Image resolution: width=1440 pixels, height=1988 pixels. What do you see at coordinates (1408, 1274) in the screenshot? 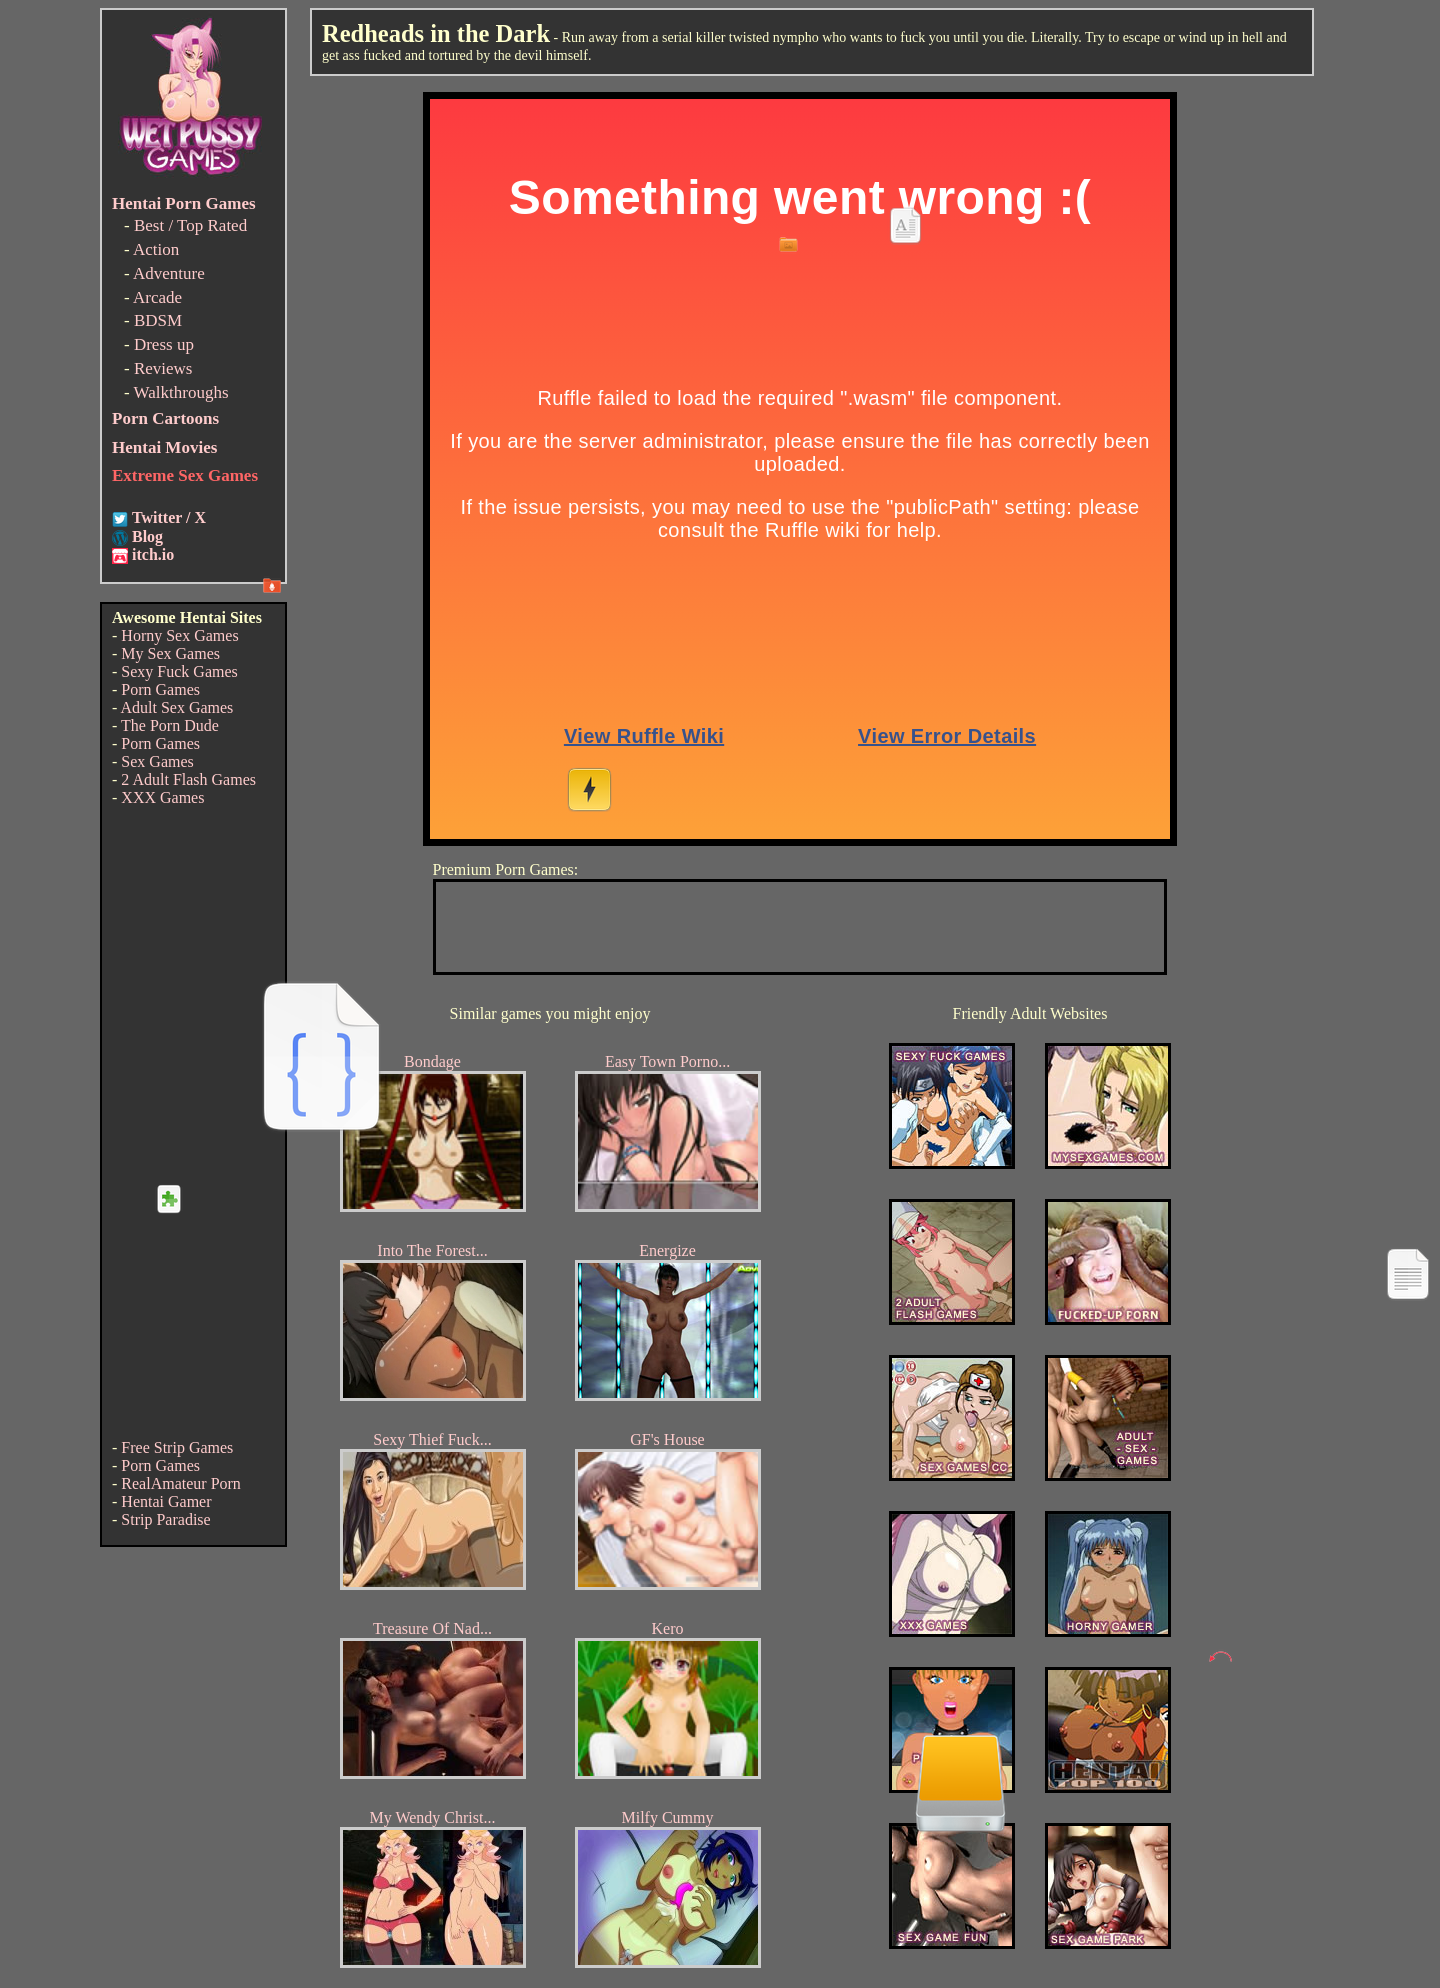
I see `a plain text file` at bounding box center [1408, 1274].